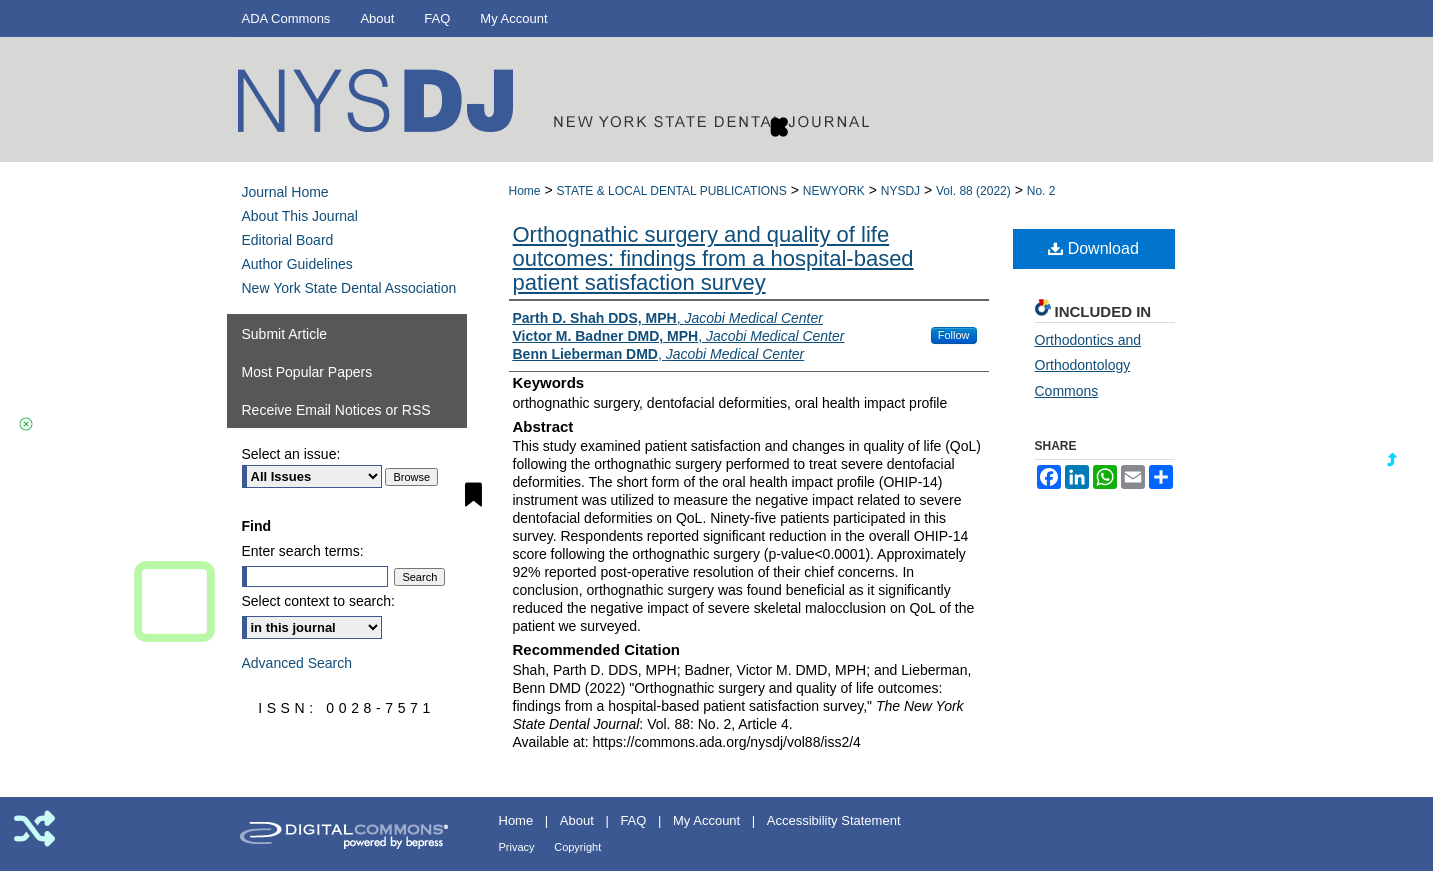  I want to click on indicates a saved or bookmarked item, so click(473, 494).